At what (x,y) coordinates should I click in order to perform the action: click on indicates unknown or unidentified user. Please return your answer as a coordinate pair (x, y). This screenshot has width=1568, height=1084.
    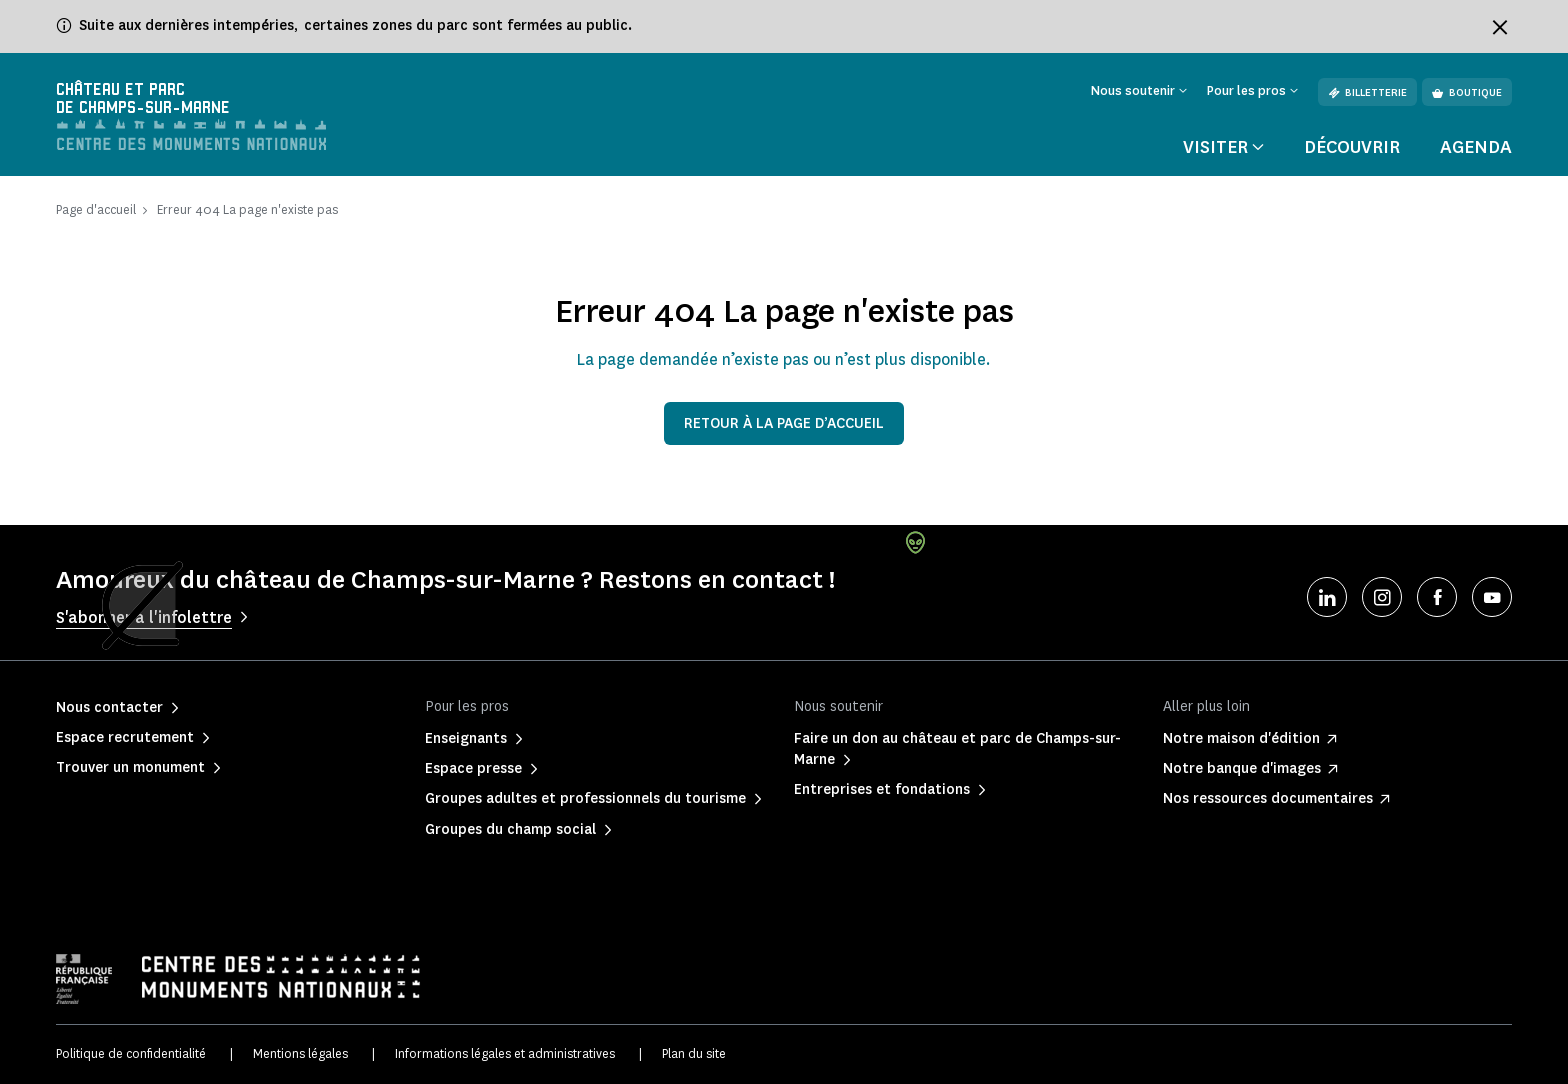
    Looking at the image, I should click on (915, 542).